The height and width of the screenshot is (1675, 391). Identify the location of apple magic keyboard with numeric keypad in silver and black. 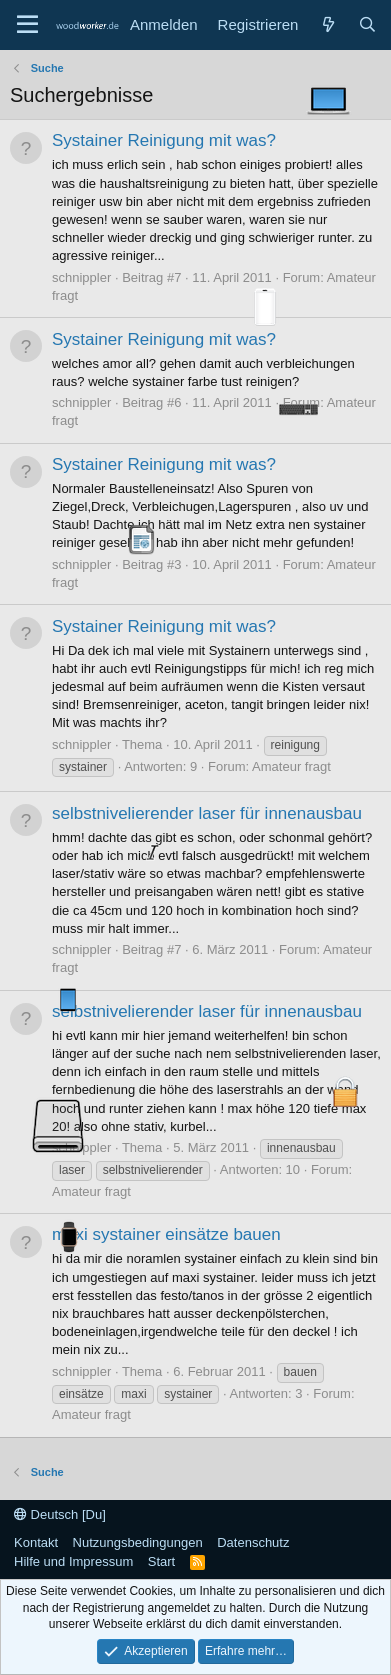
(298, 409).